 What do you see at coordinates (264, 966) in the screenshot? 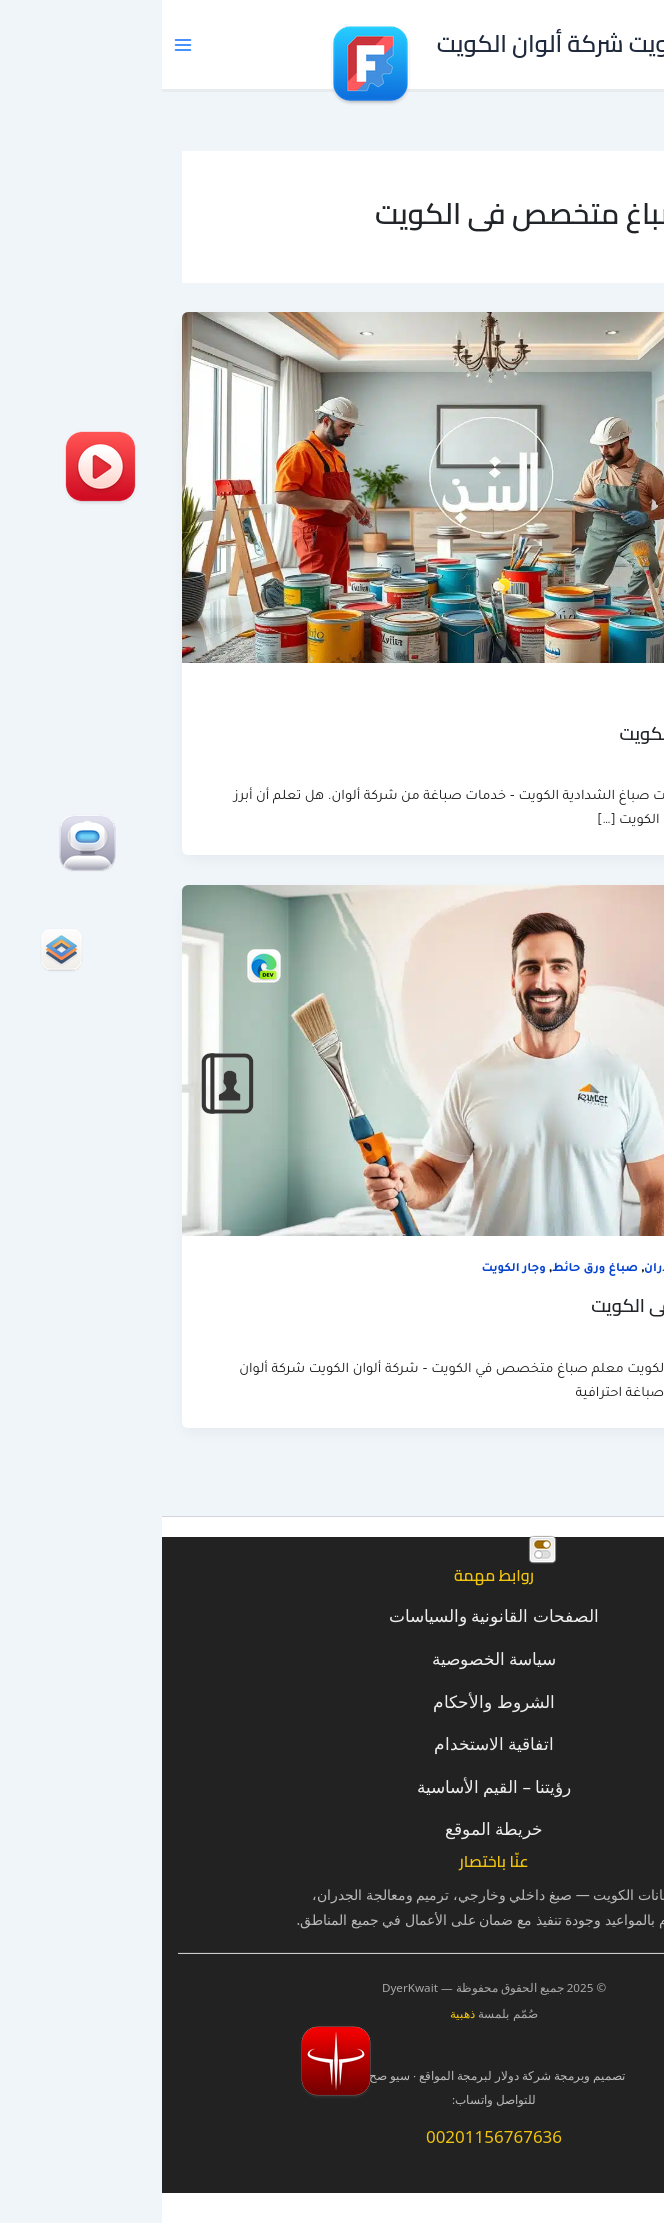
I see `open microsoft edge dev browser` at bounding box center [264, 966].